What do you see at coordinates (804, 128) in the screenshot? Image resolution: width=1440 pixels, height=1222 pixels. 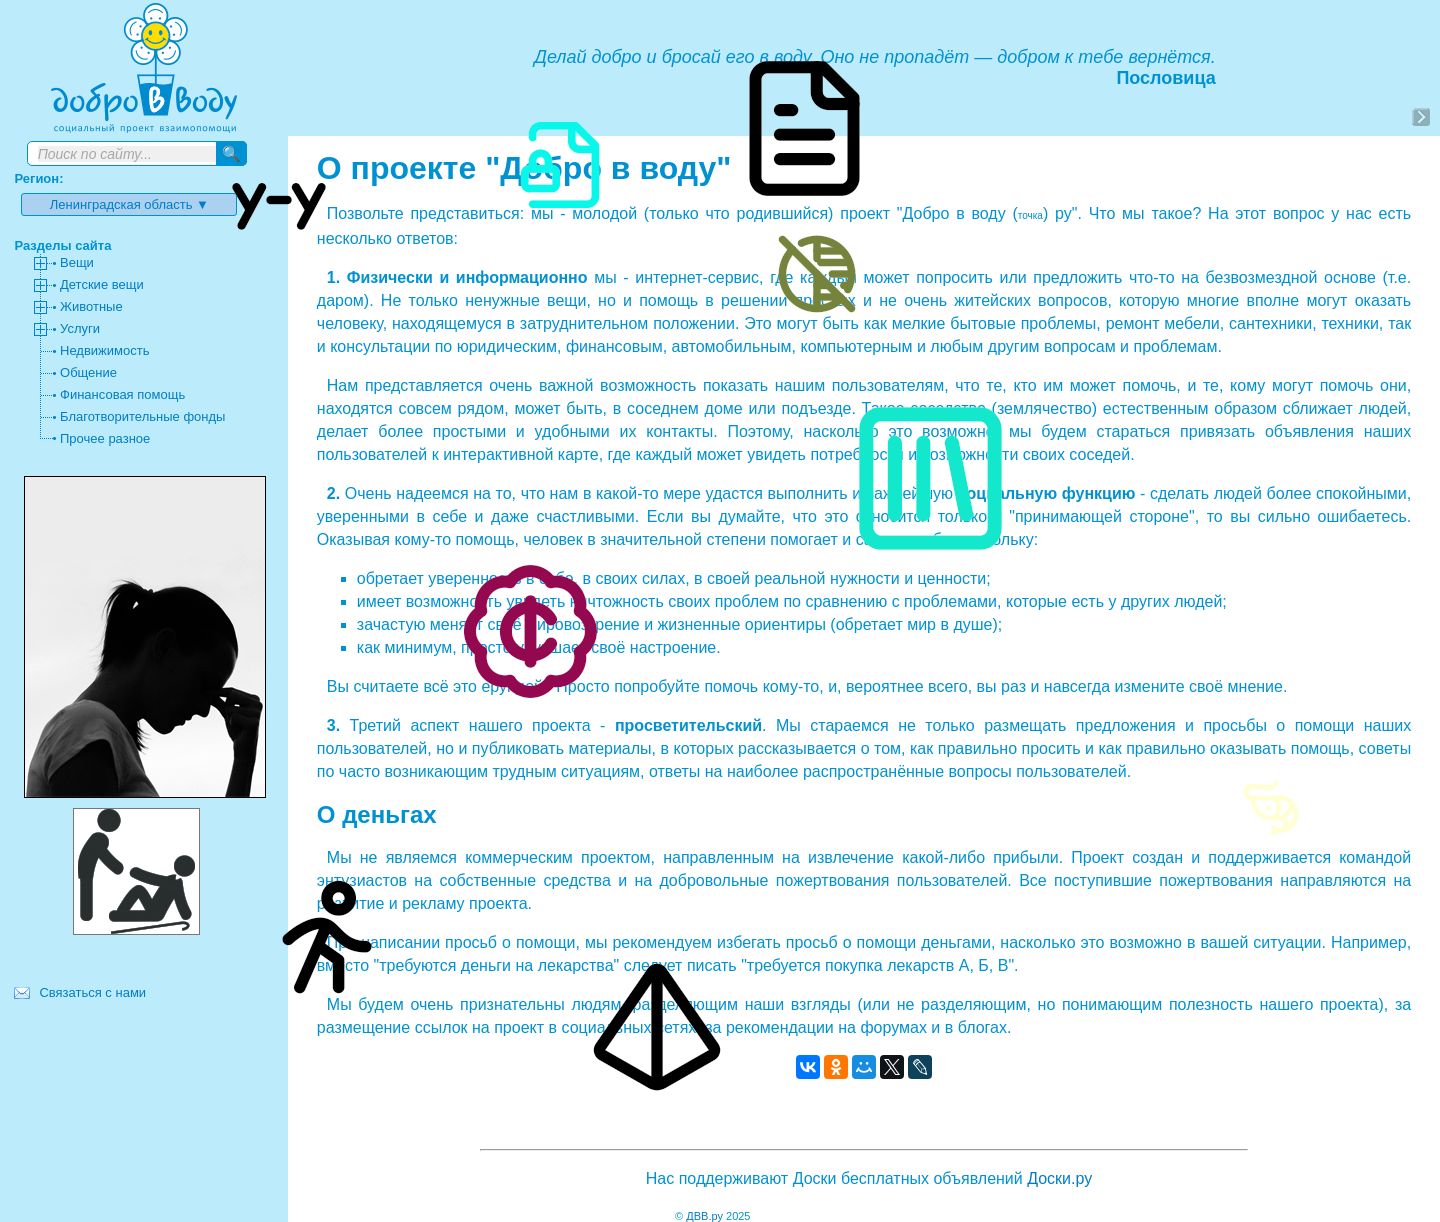 I see `view document contents` at bounding box center [804, 128].